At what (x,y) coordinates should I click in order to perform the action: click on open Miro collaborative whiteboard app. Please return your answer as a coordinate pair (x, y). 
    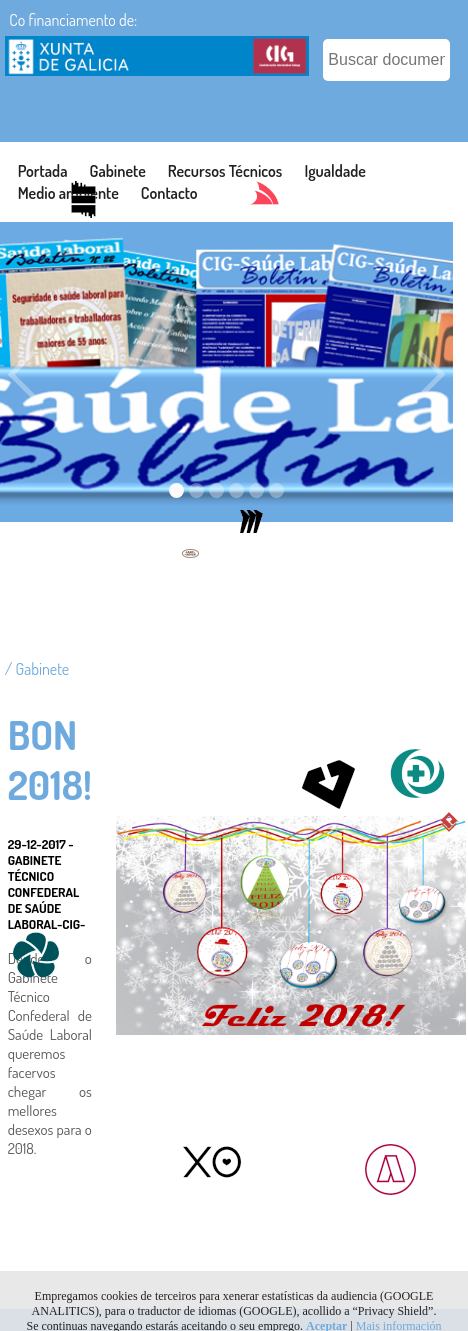
    Looking at the image, I should click on (251, 521).